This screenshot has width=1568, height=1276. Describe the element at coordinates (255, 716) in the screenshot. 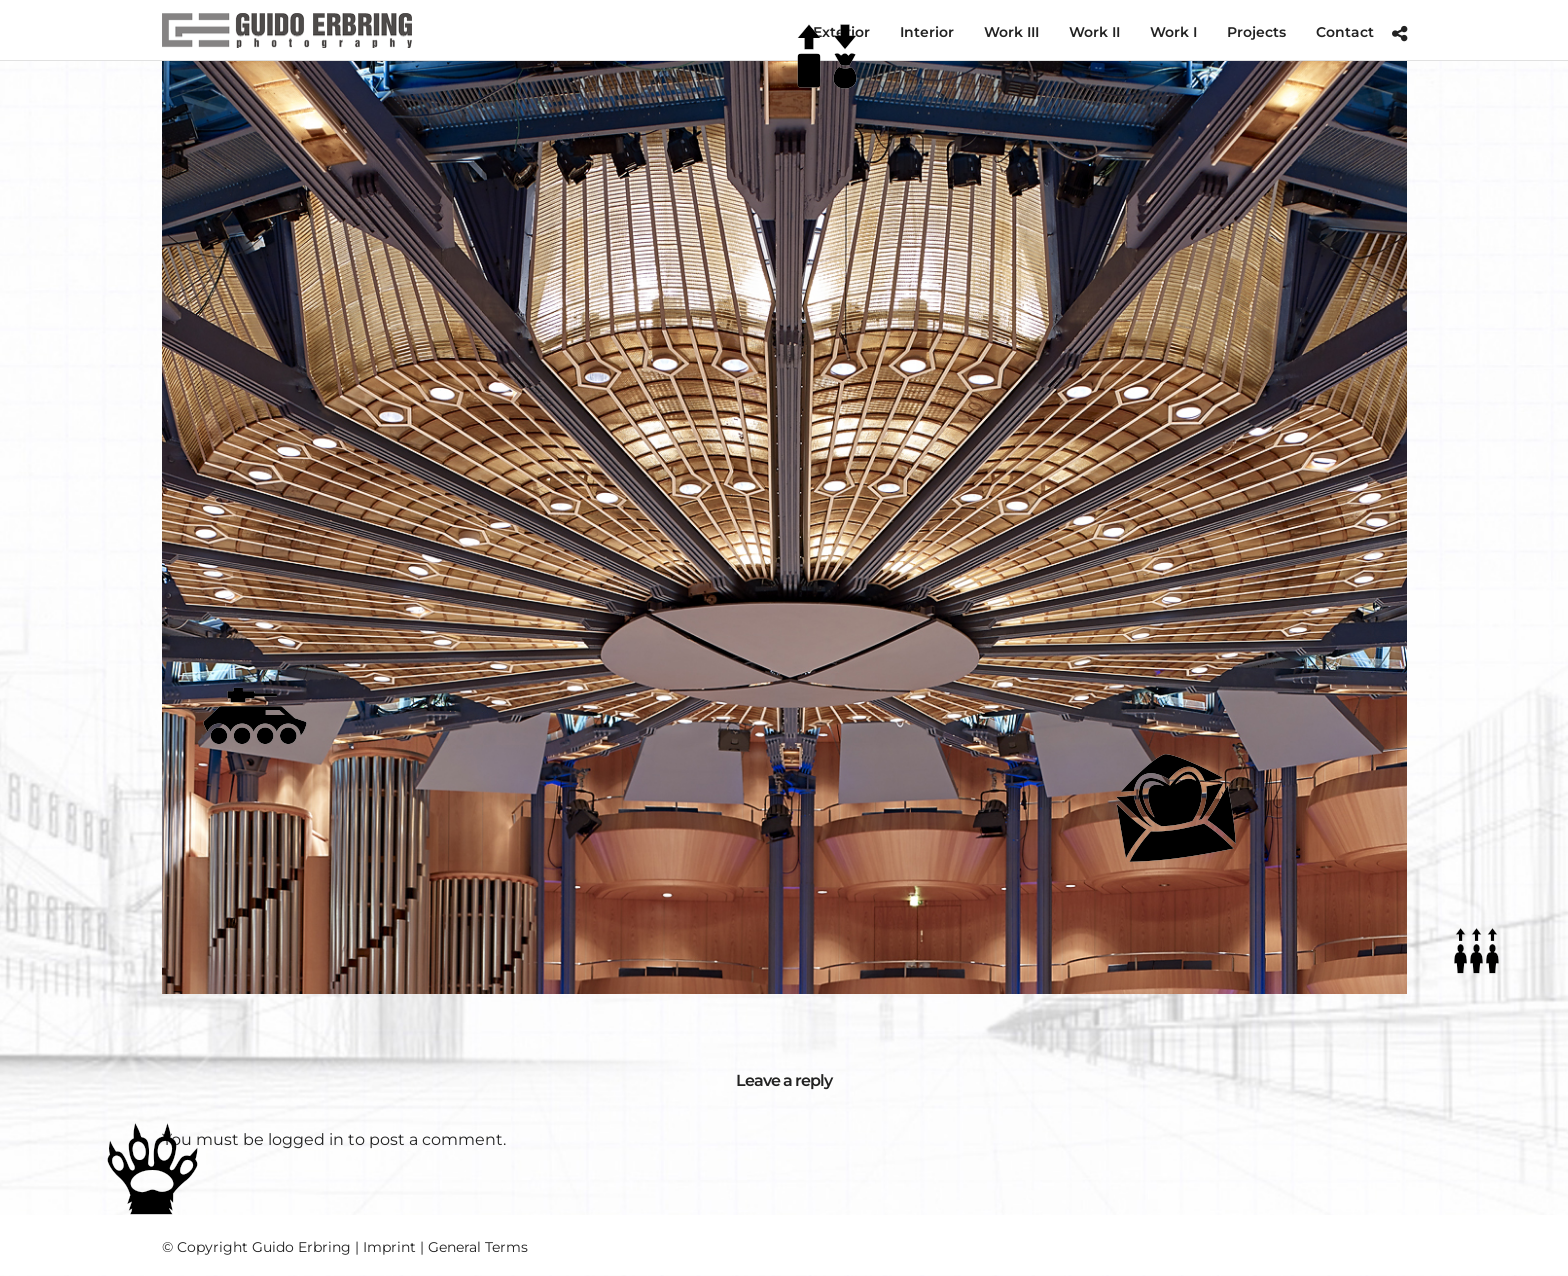

I see `armored personnel carrier unit in a strategy game` at that location.